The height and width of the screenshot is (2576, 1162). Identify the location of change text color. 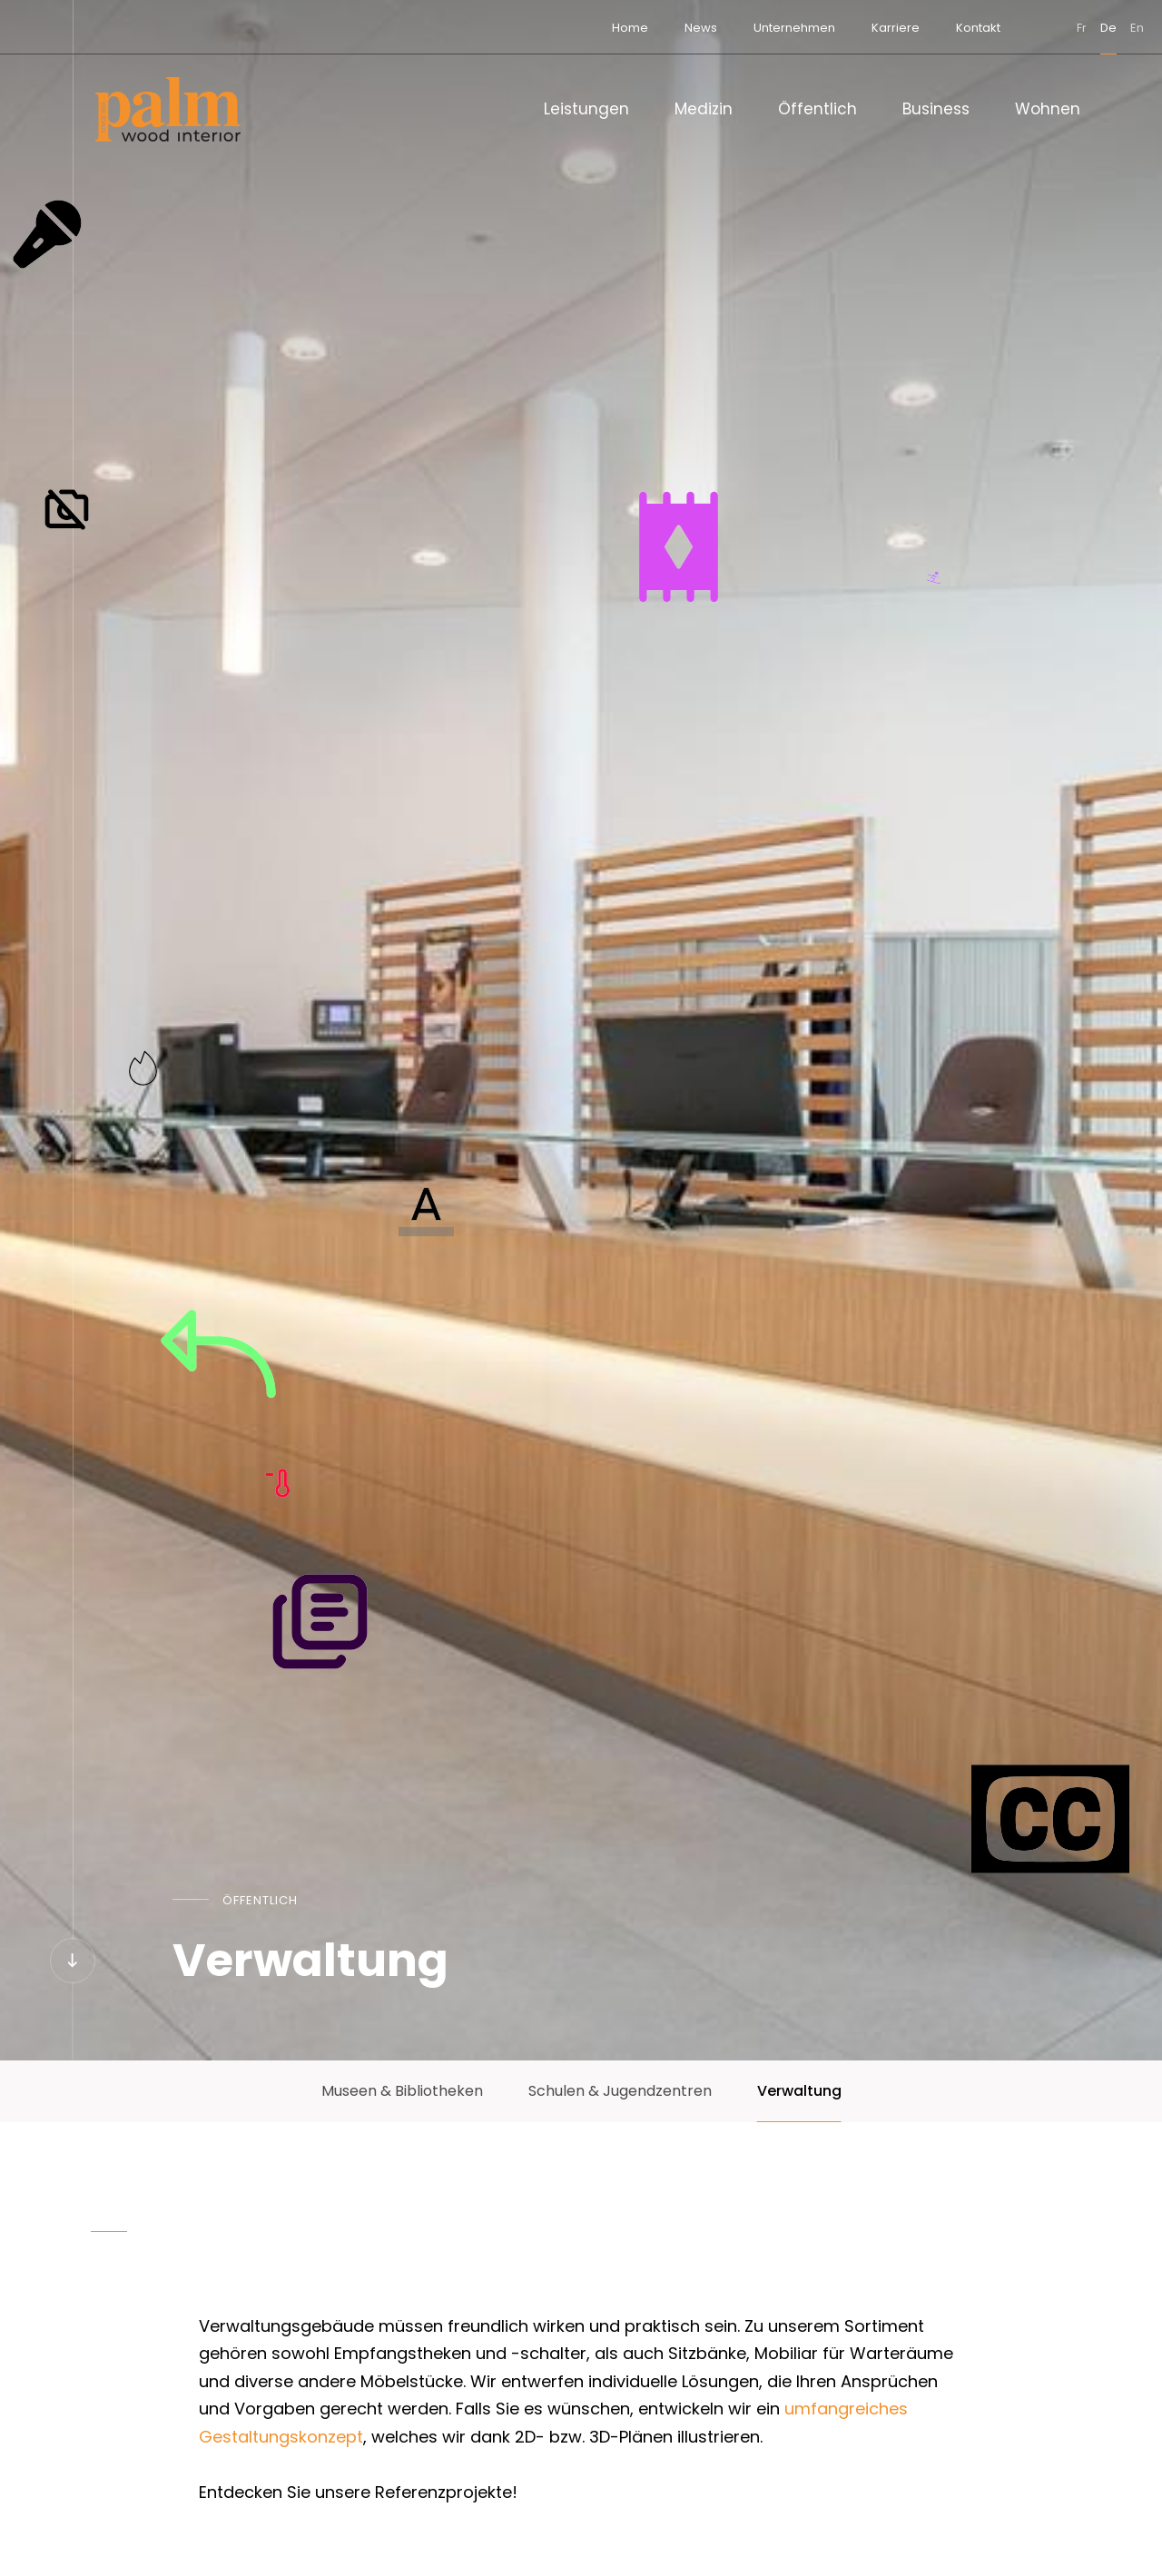
(426, 1208).